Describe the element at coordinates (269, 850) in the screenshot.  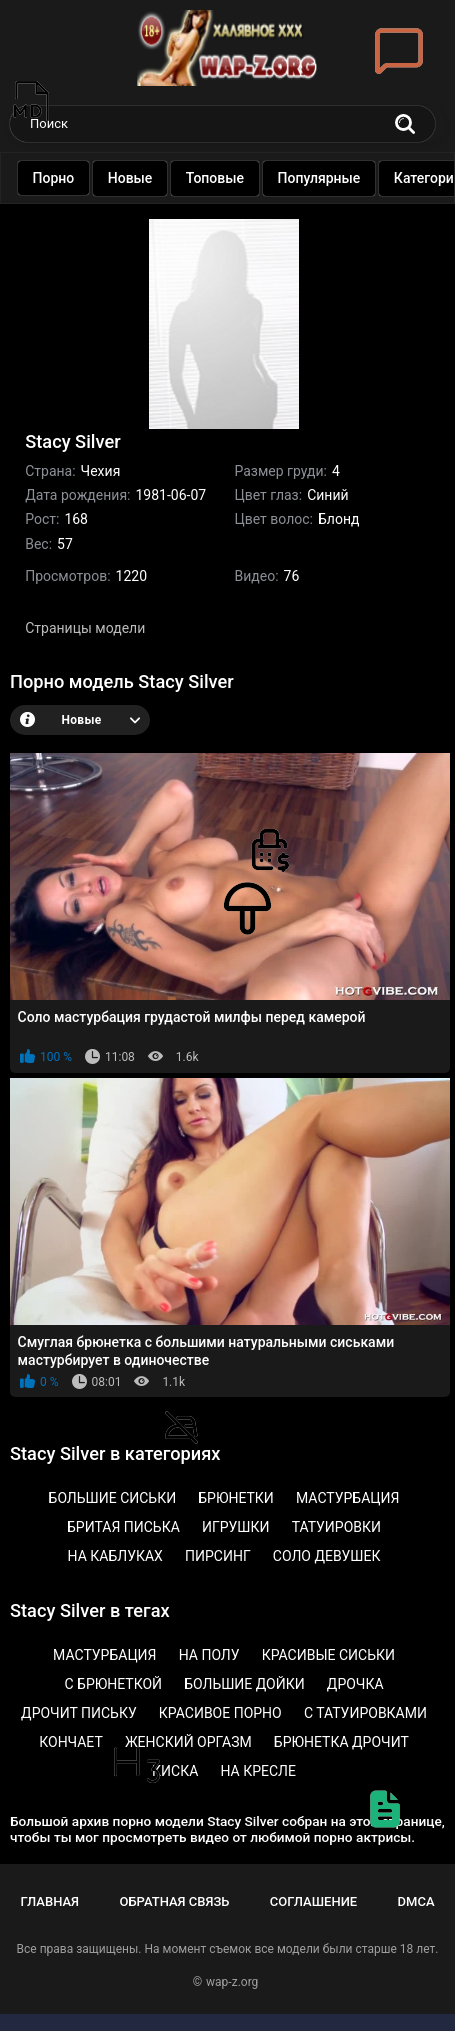
I see `open point of sale system` at that location.